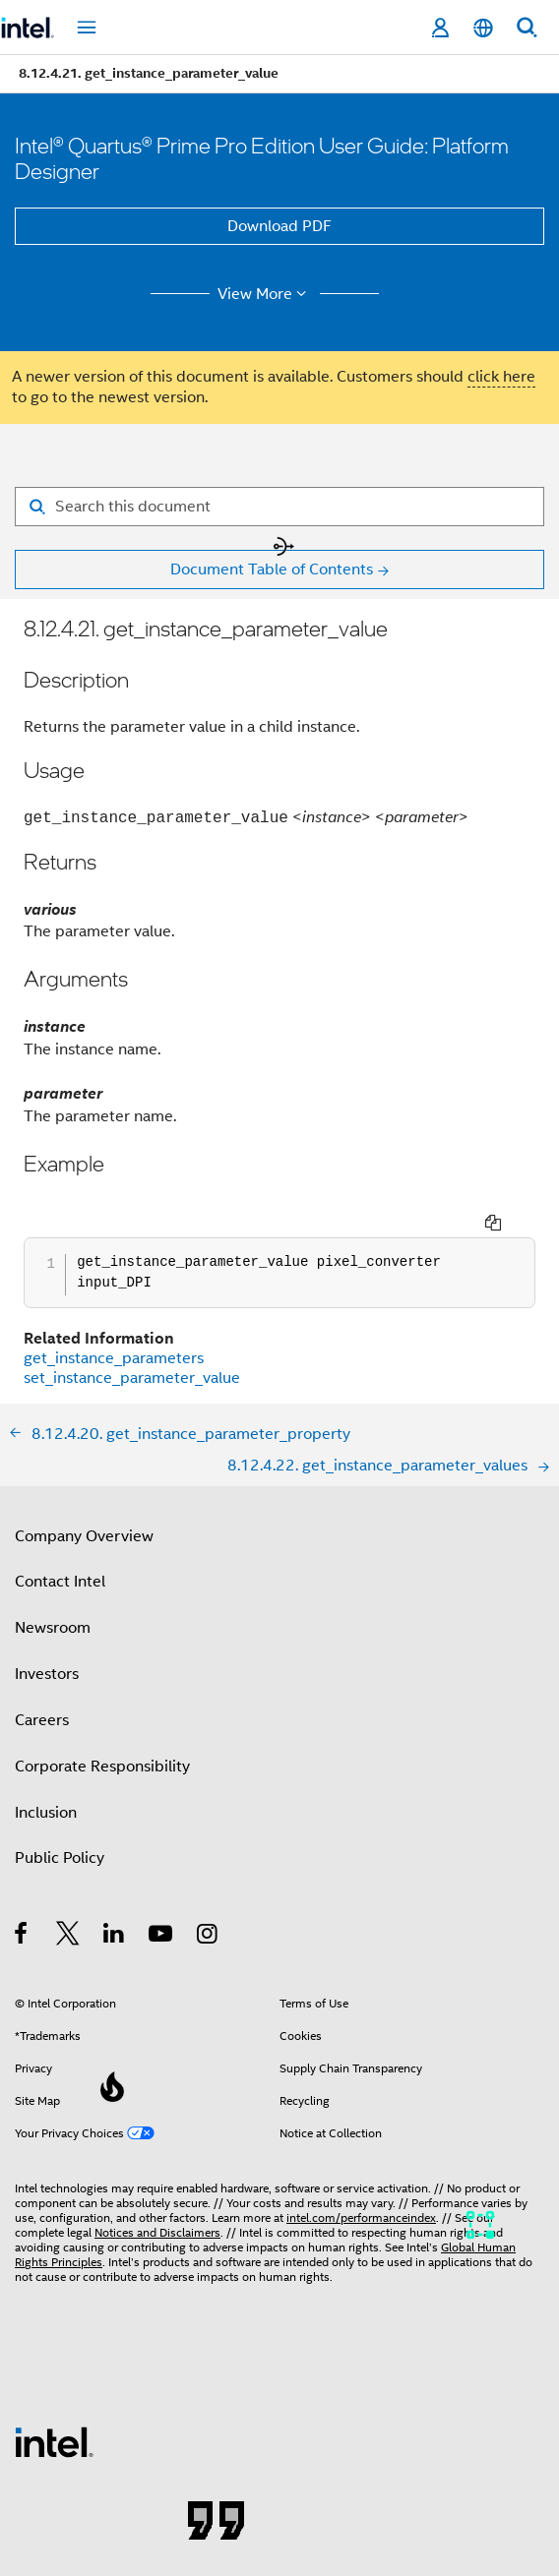  I want to click on configure network address translation settings, so click(283, 546).